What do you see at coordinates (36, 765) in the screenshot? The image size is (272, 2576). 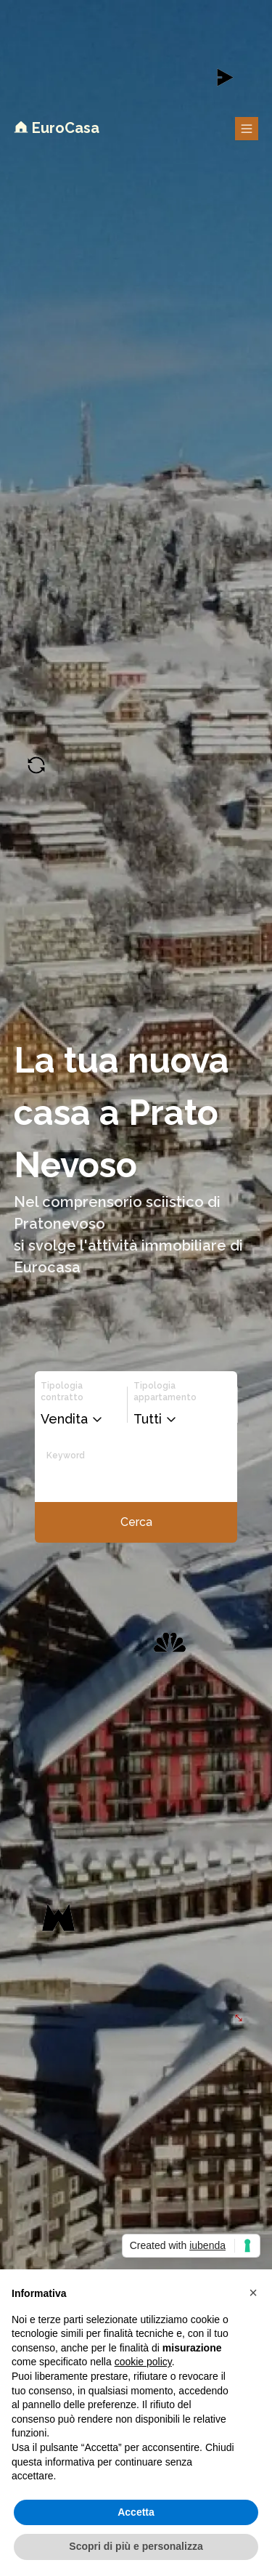 I see `undo or revert to previous state` at bounding box center [36, 765].